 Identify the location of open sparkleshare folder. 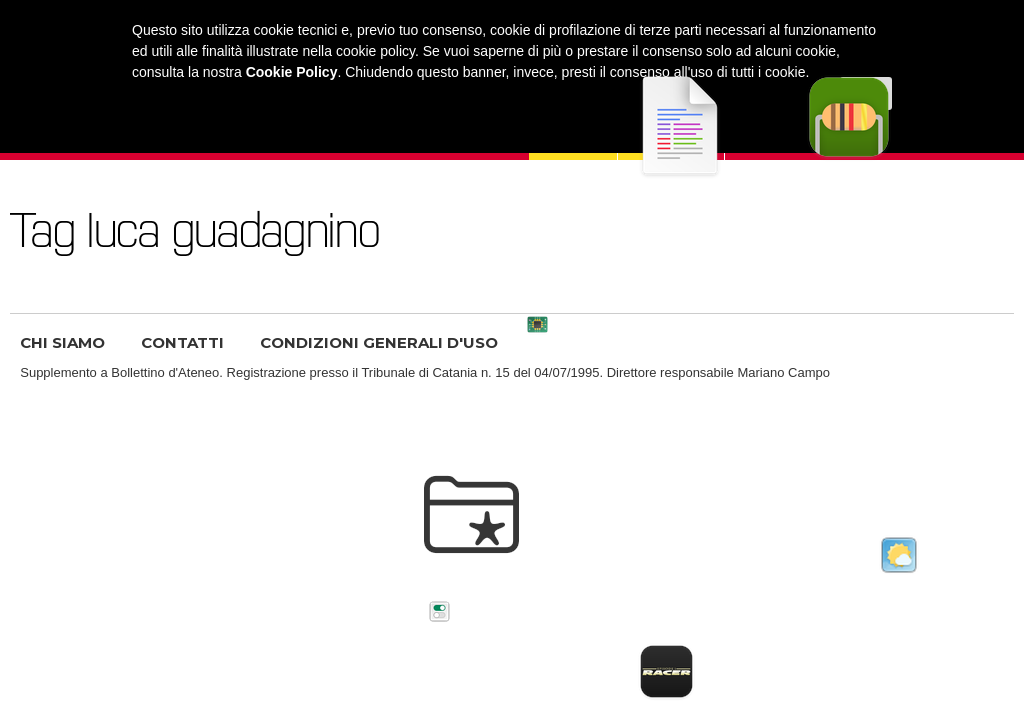
(471, 511).